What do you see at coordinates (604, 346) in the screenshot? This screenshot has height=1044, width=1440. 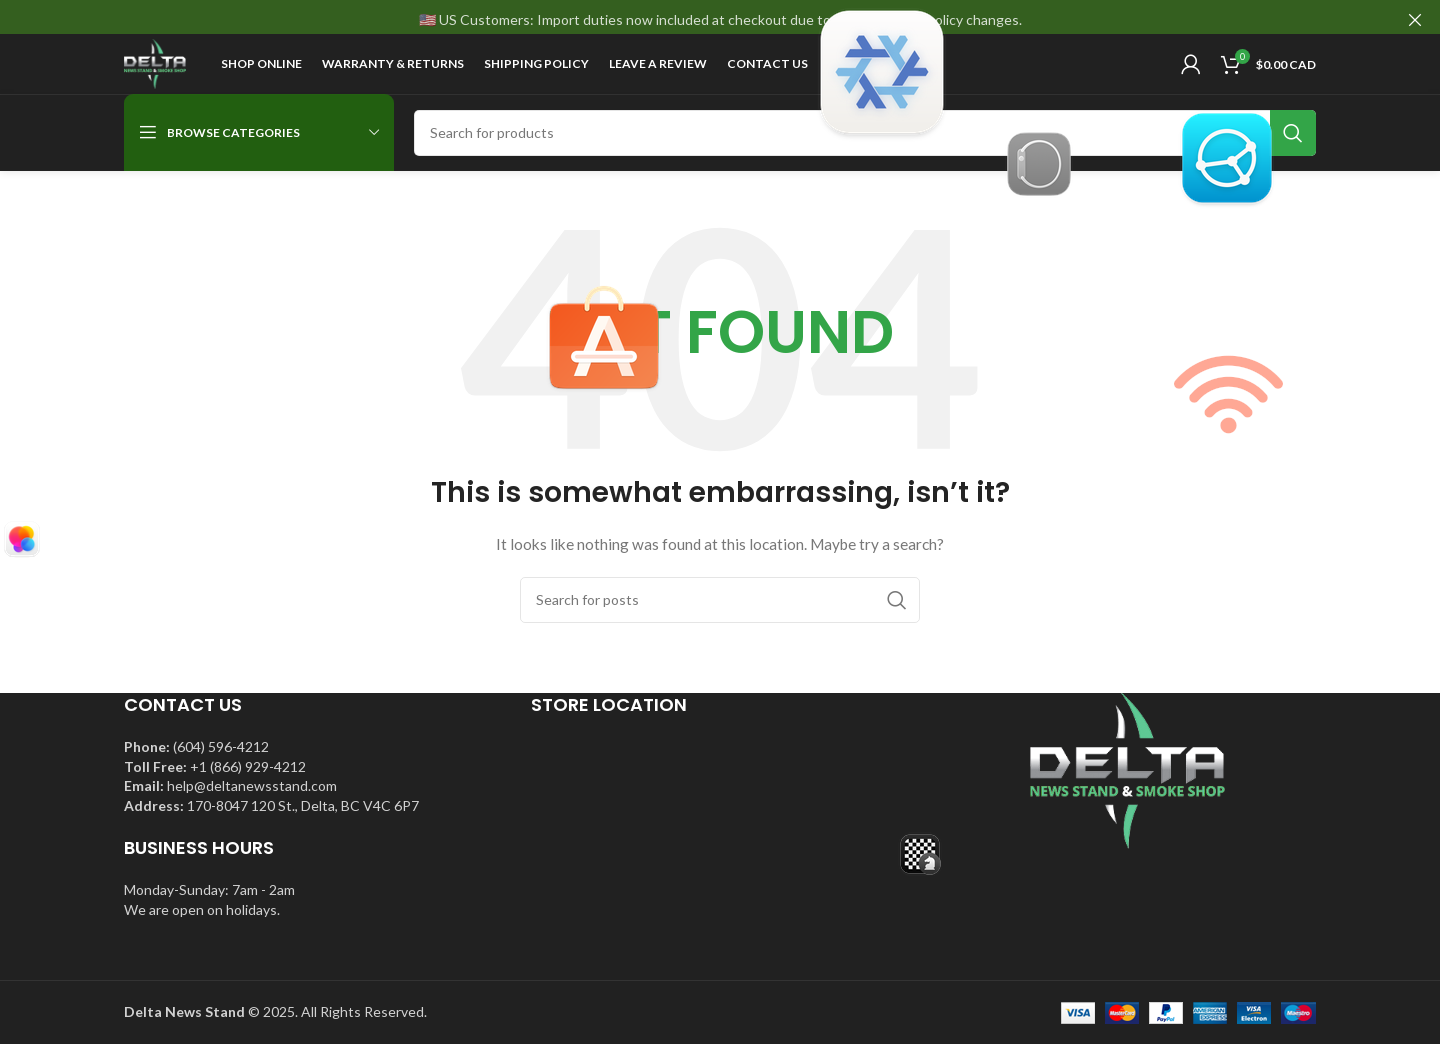 I see `open the ubuntu software center` at bounding box center [604, 346].